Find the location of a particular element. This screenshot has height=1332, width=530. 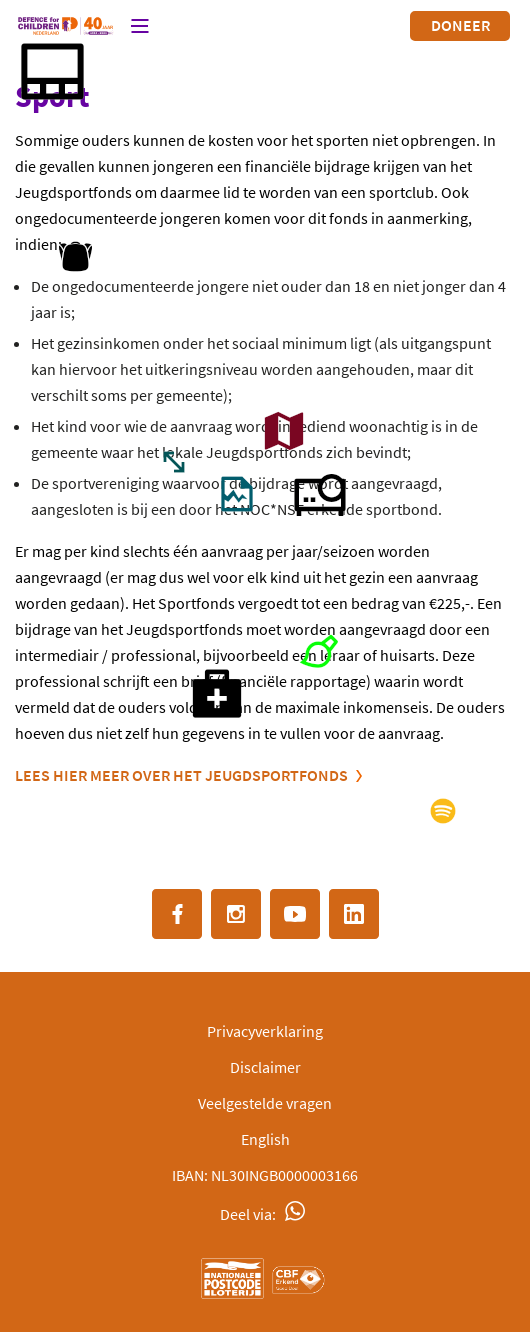

open Spotify is located at coordinates (443, 811).